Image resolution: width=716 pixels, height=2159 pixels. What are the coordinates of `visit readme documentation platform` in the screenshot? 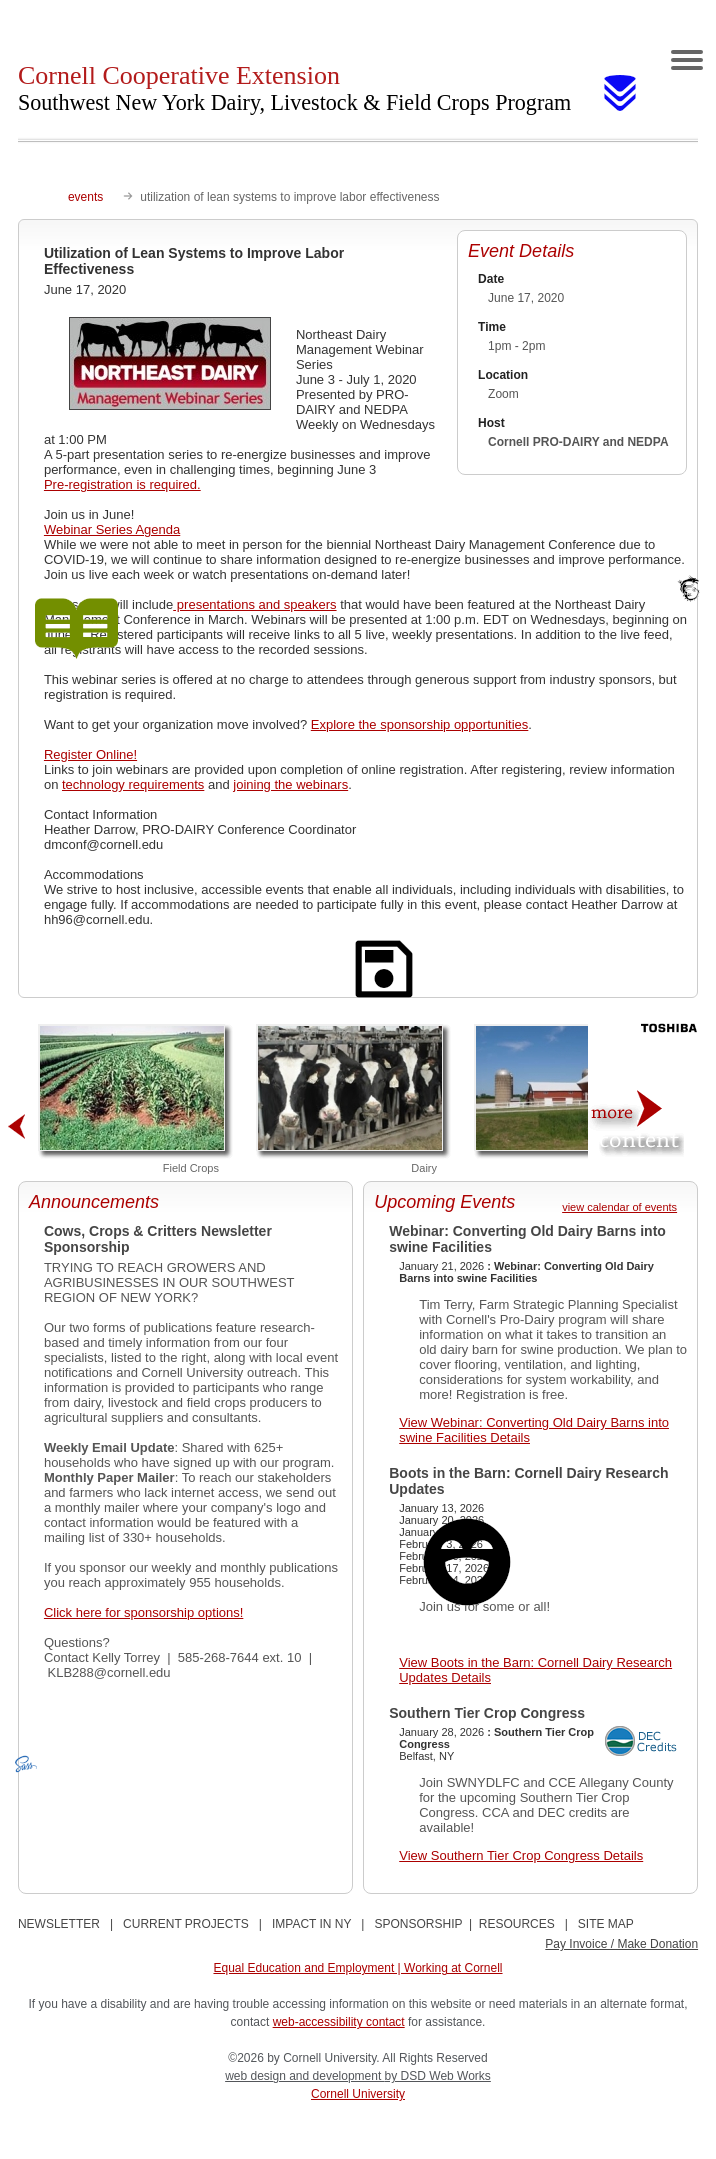 It's located at (76, 628).